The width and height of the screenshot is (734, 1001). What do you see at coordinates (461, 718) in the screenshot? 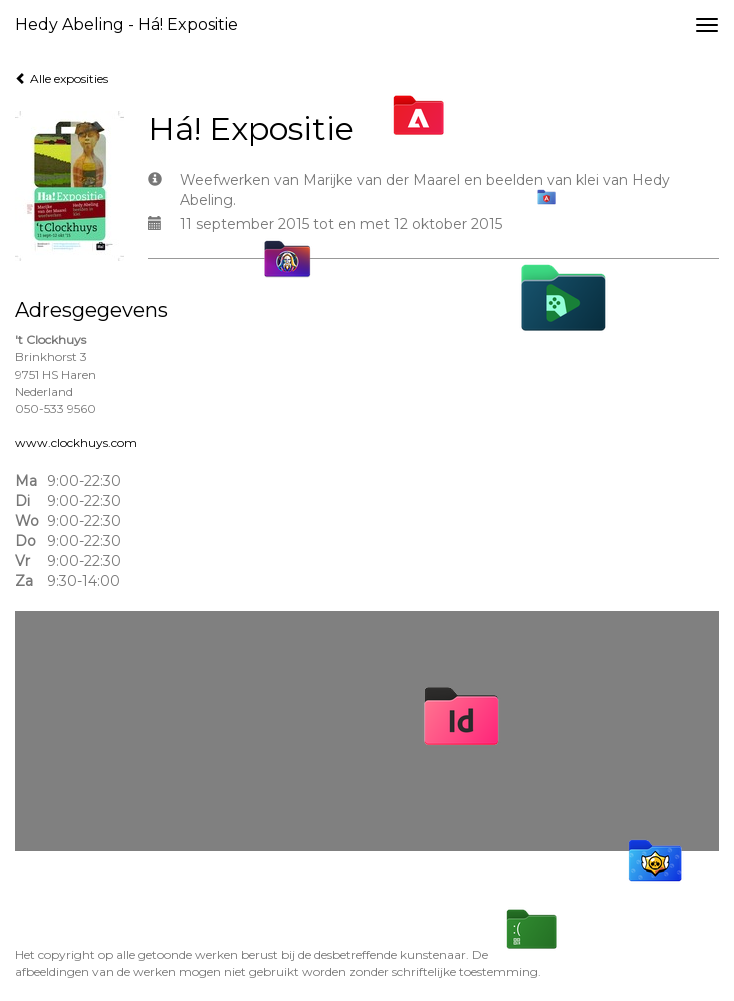
I see `folder containing adobe indesign project files` at bounding box center [461, 718].